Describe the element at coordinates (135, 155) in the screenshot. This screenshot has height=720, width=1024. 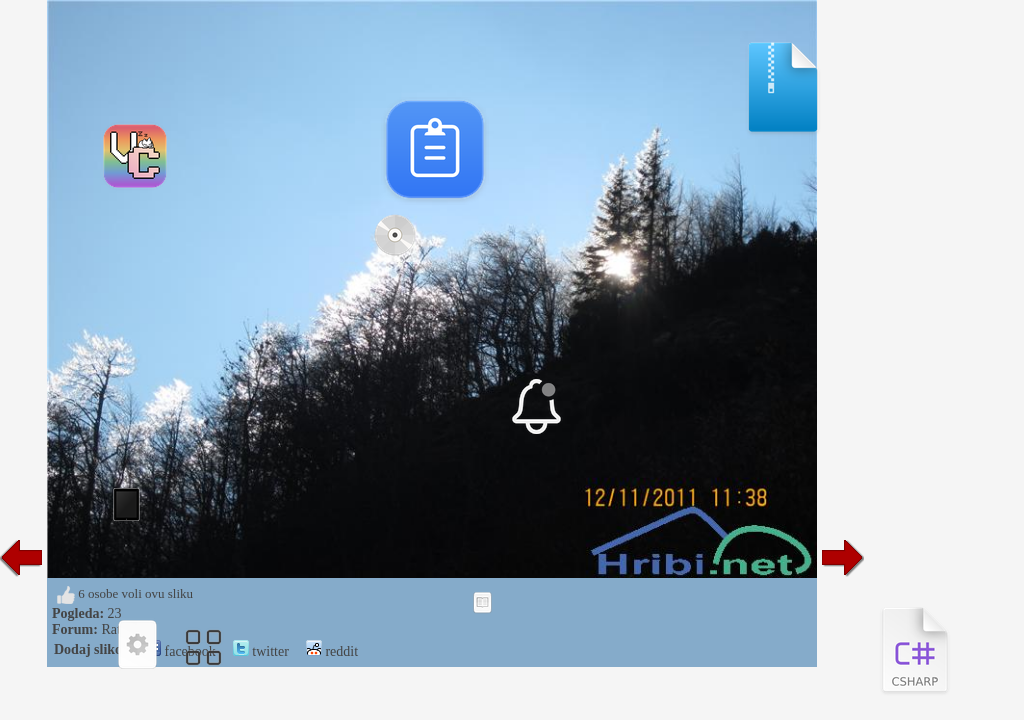
I see `open vesktop, a discord client mod` at that location.